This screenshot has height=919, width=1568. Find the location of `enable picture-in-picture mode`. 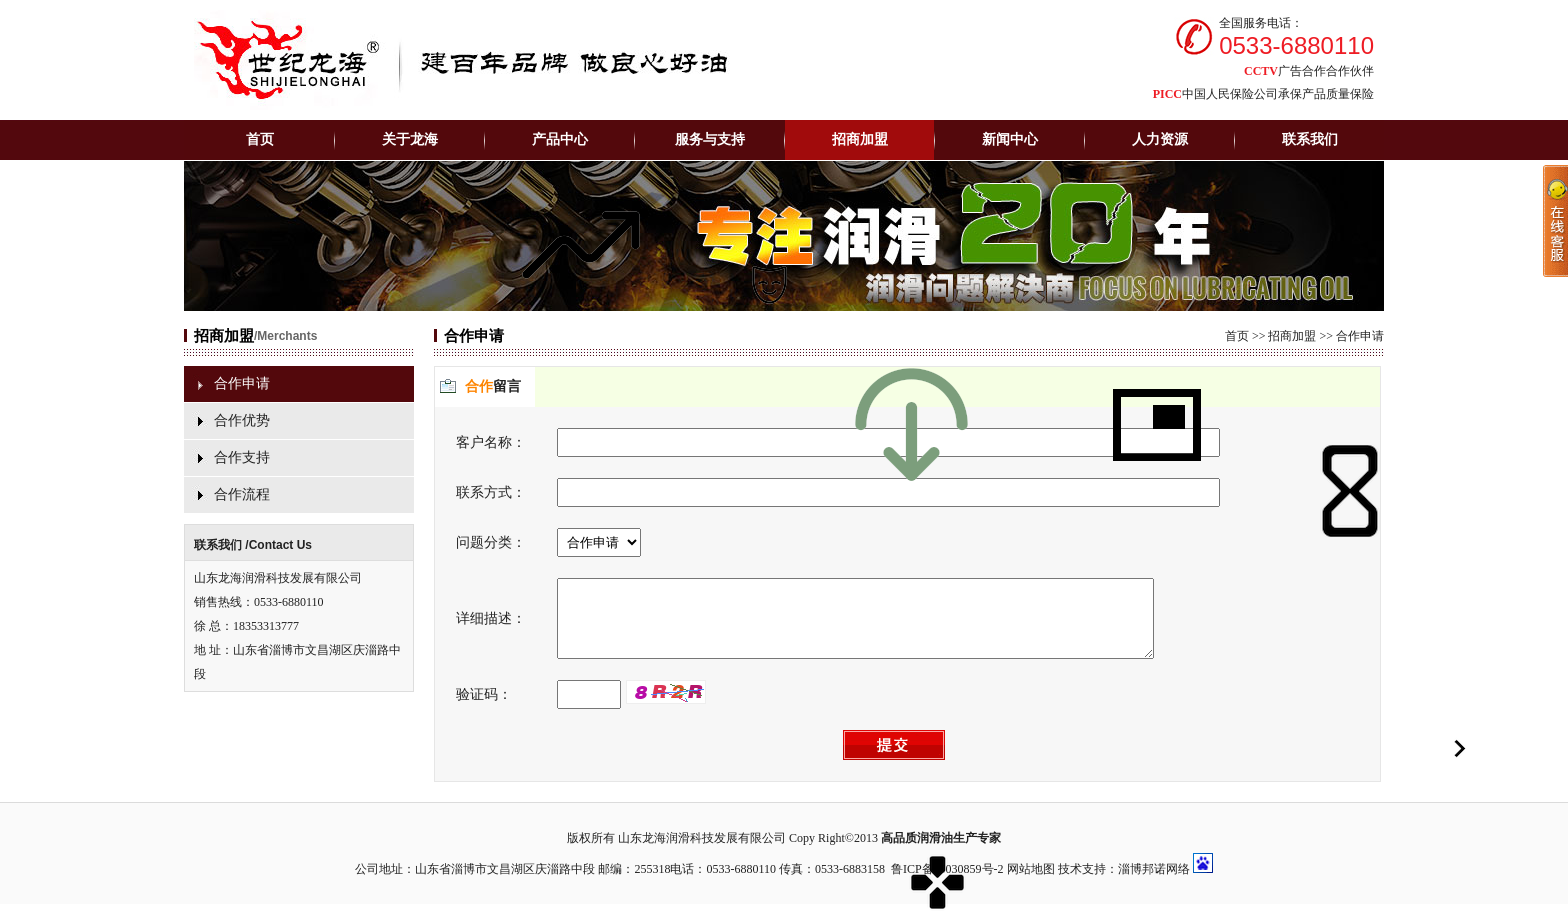

enable picture-in-picture mode is located at coordinates (1157, 425).